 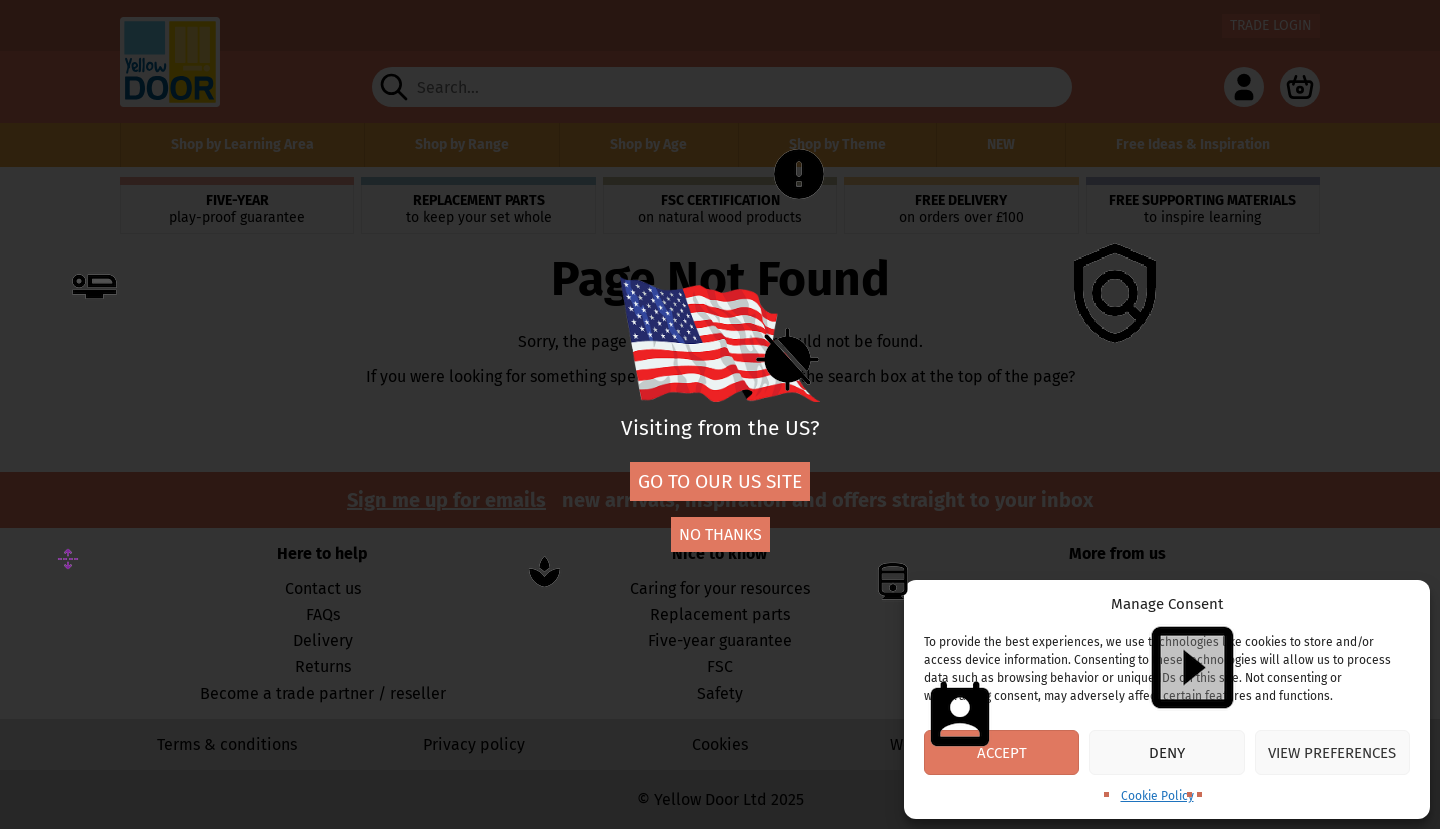 I want to click on location services disabled, so click(x=787, y=359).